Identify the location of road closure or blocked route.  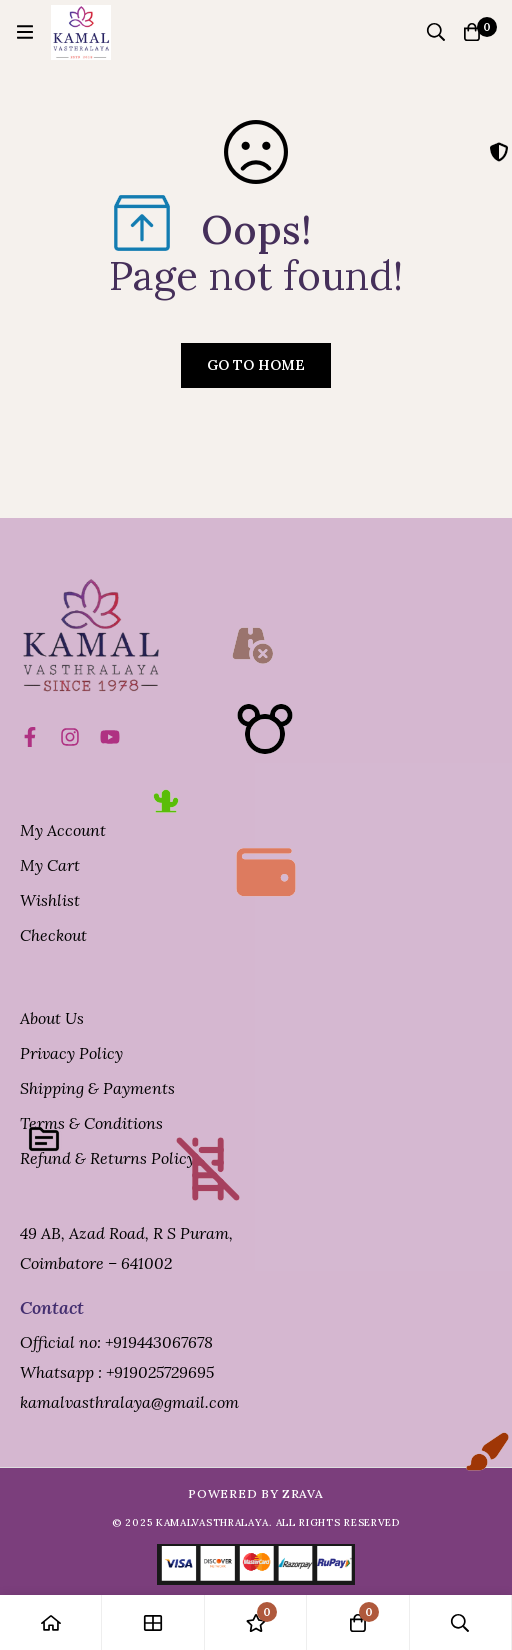
(250, 643).